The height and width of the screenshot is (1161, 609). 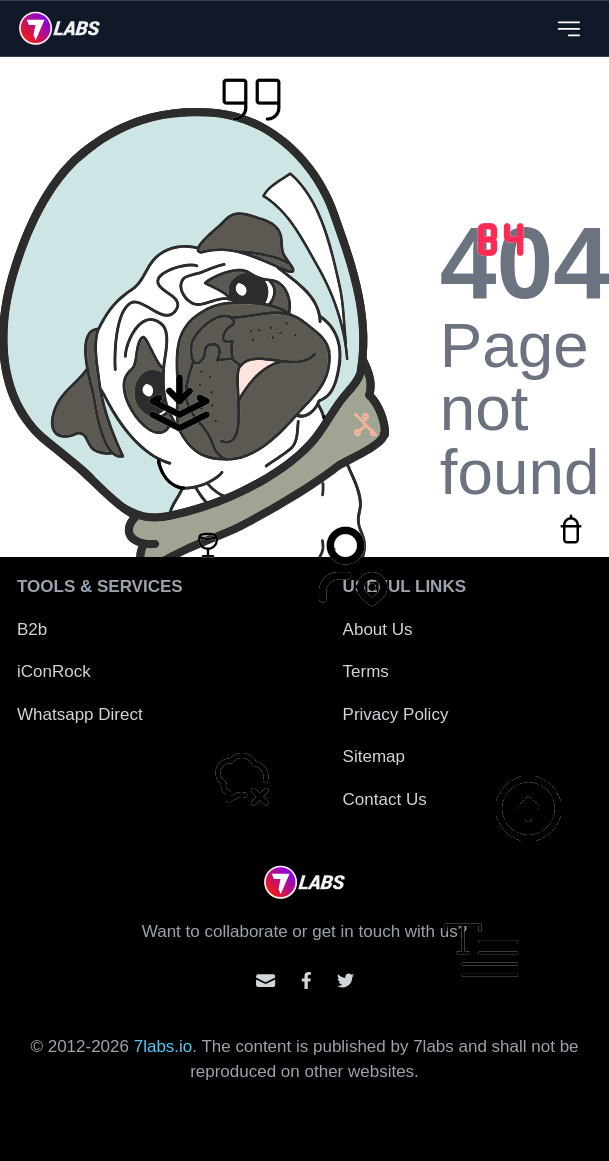 What do you see at coordinates (345, 564) in the screenshot?
I see `view user's location on map` at bounding box center [345, 564].